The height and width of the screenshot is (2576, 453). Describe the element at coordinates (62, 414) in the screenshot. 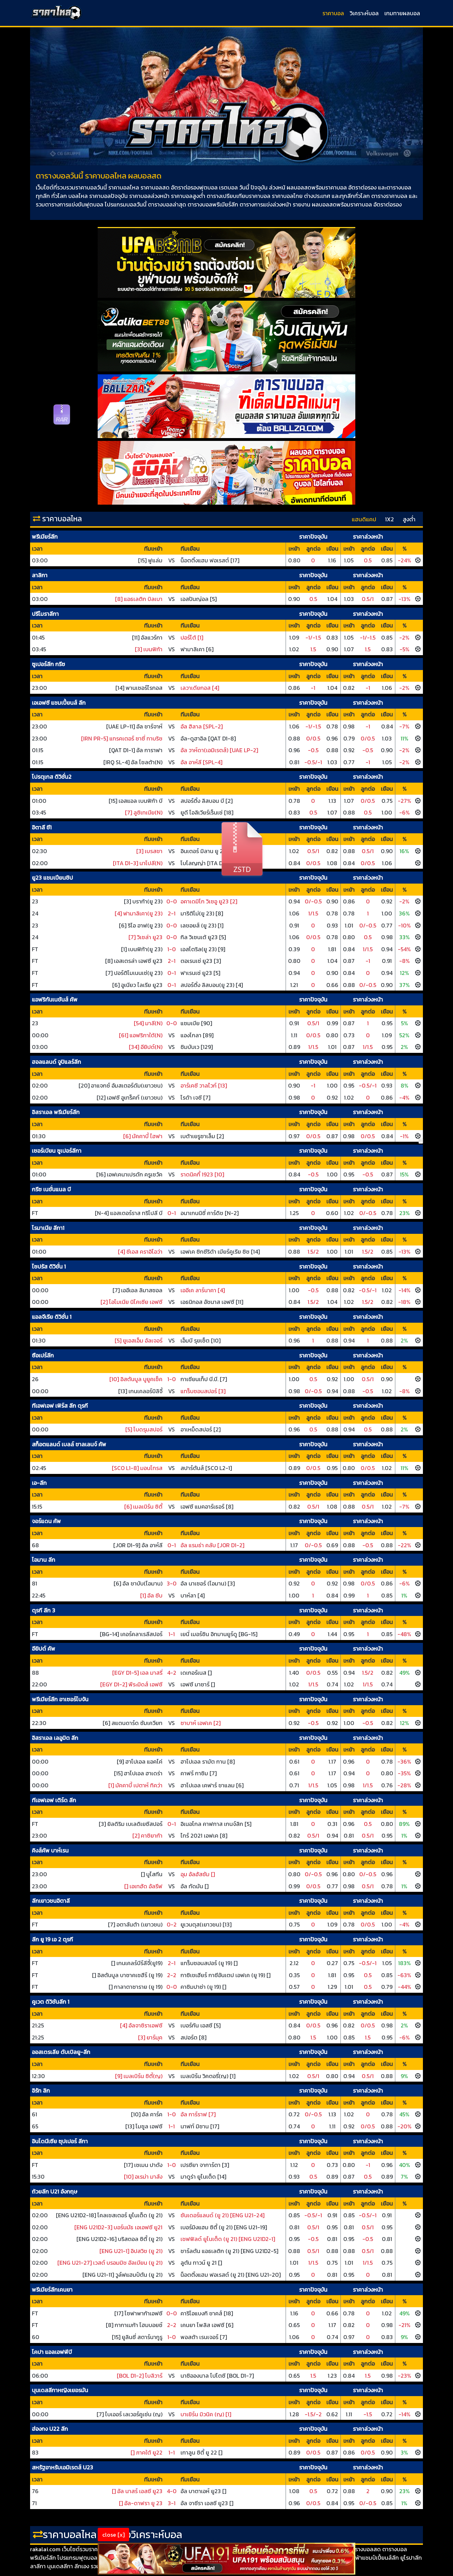

I see `a compressed RAR archive file` at that location.